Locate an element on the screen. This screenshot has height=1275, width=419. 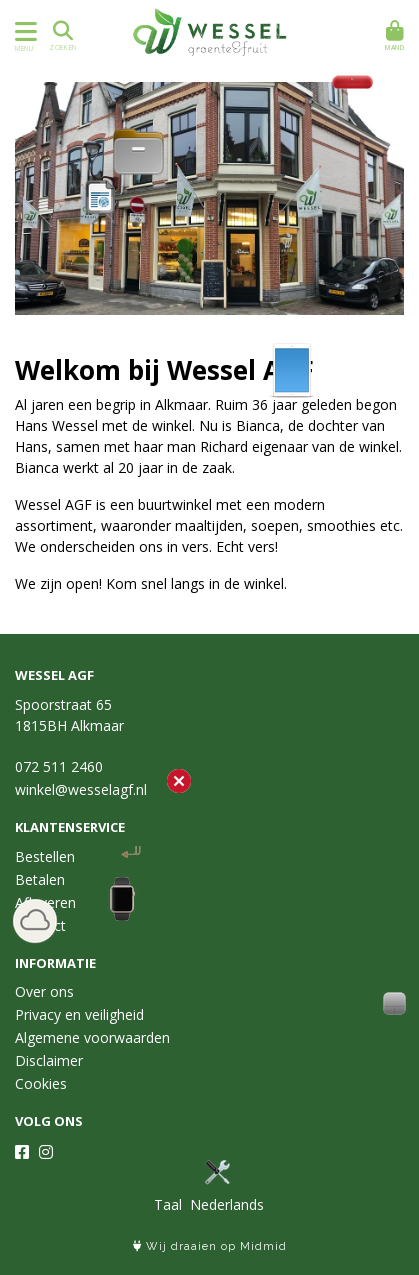
open a web template document file is located at coordinates (100, 197).